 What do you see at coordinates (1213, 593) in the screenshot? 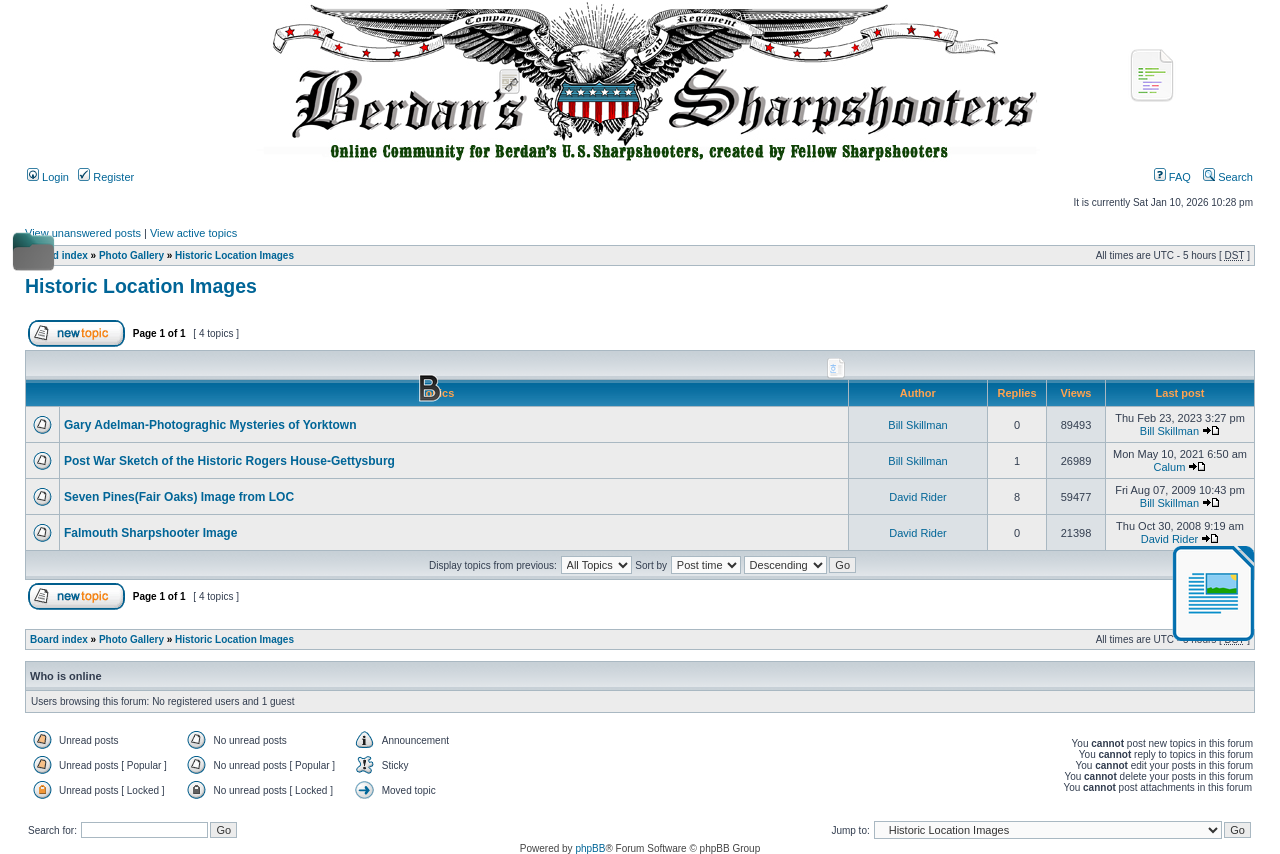
I see `open a libreoffice writer document` at bounding box center [1213, 593].